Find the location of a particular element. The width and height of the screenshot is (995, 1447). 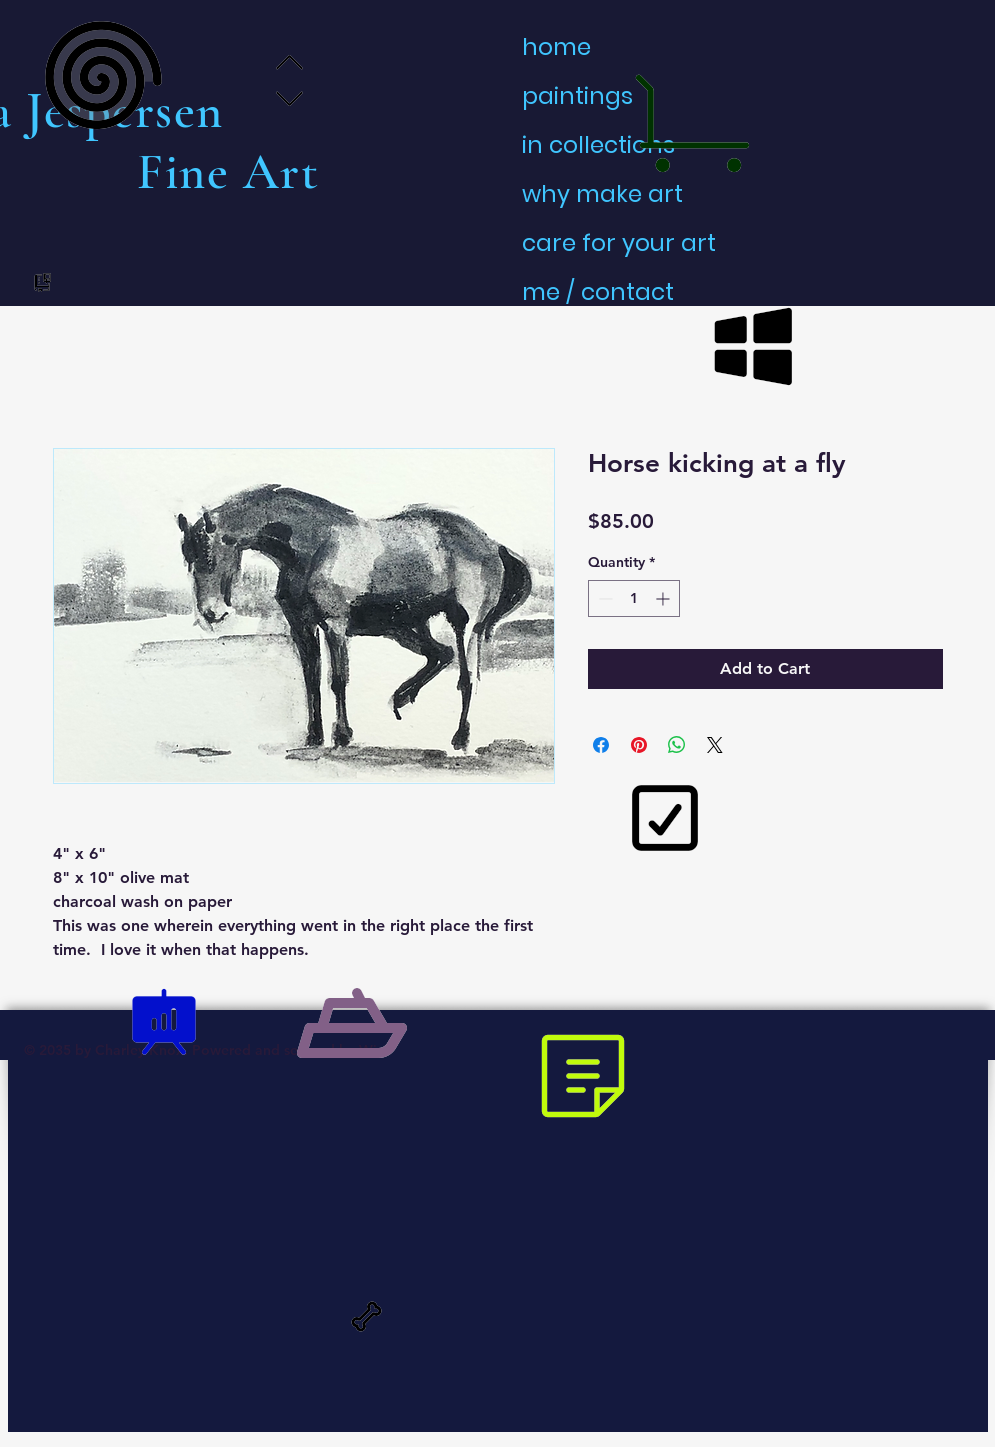

mark task as complete is located at coordinates (665, 818).